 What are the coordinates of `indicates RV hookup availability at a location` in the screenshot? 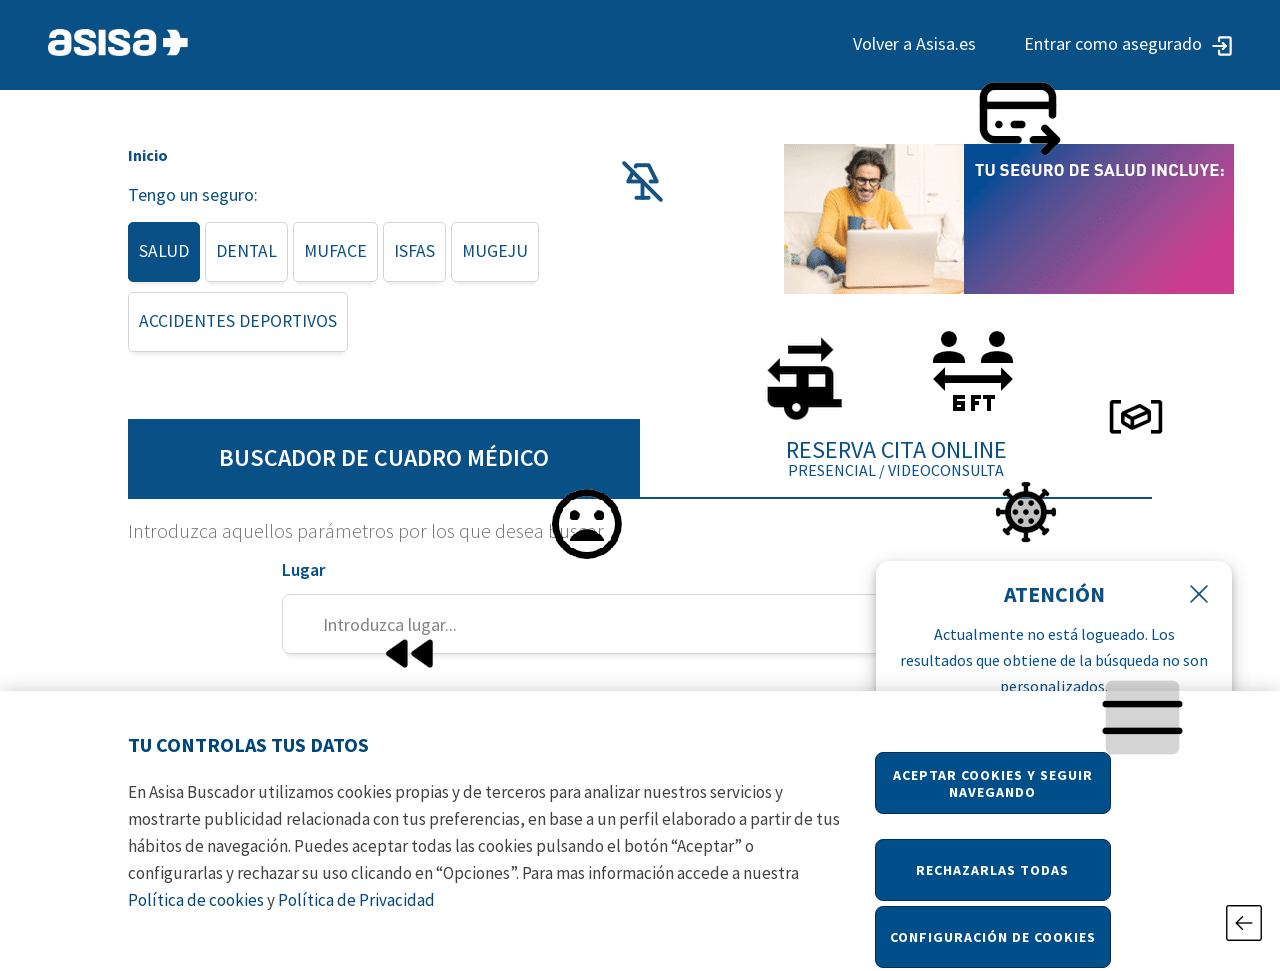 It's located at (800, 378).